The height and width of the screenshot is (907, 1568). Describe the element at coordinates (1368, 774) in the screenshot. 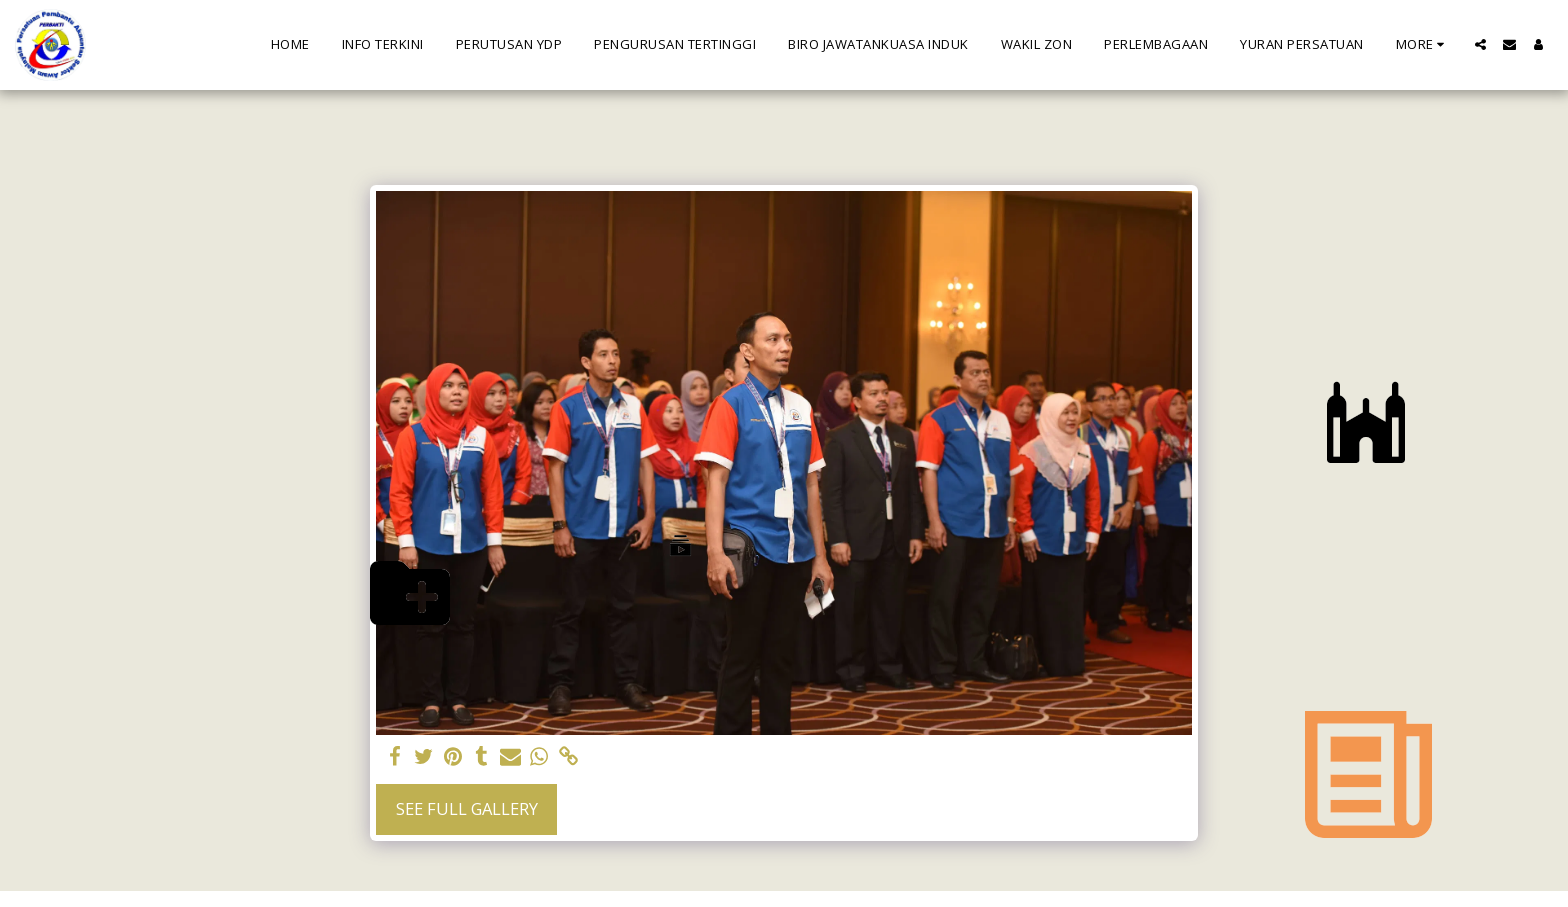

I see `view news articles` at that location.